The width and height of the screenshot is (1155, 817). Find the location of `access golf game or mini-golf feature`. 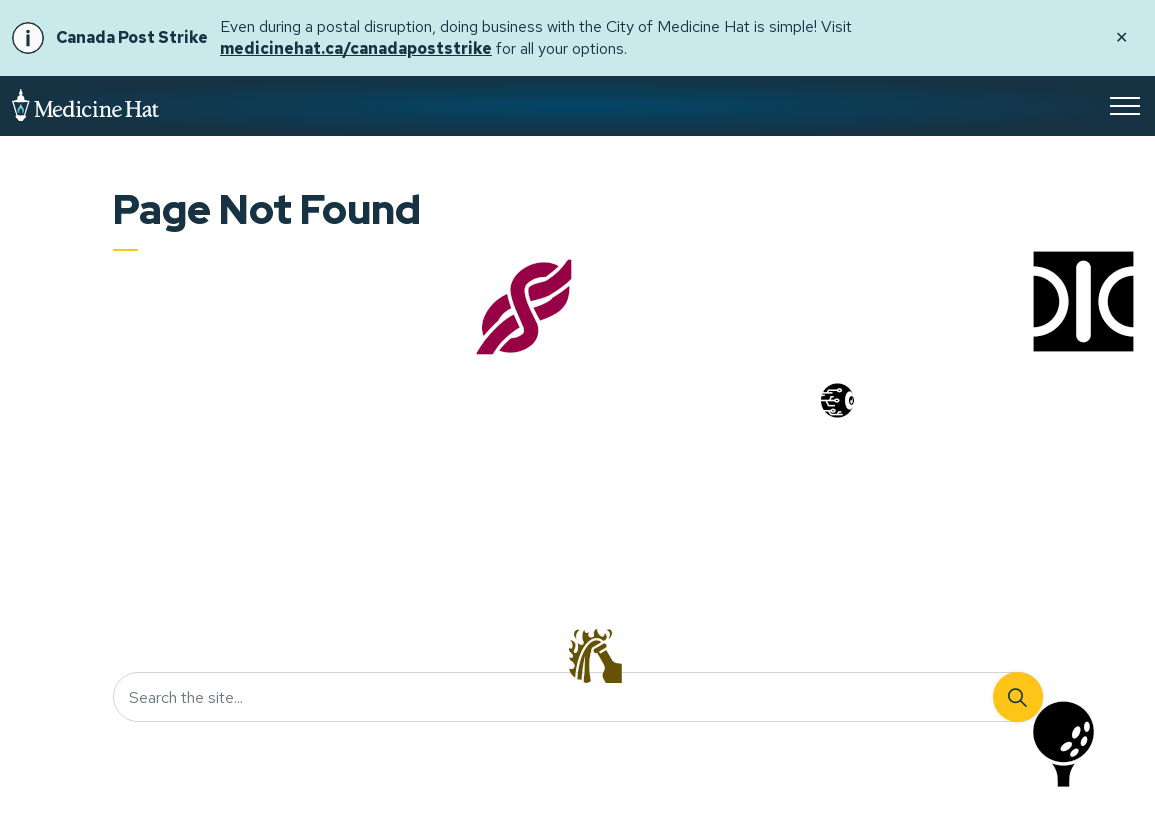

access golf game or mini-golf feature is located at coordinates (1063, 743).